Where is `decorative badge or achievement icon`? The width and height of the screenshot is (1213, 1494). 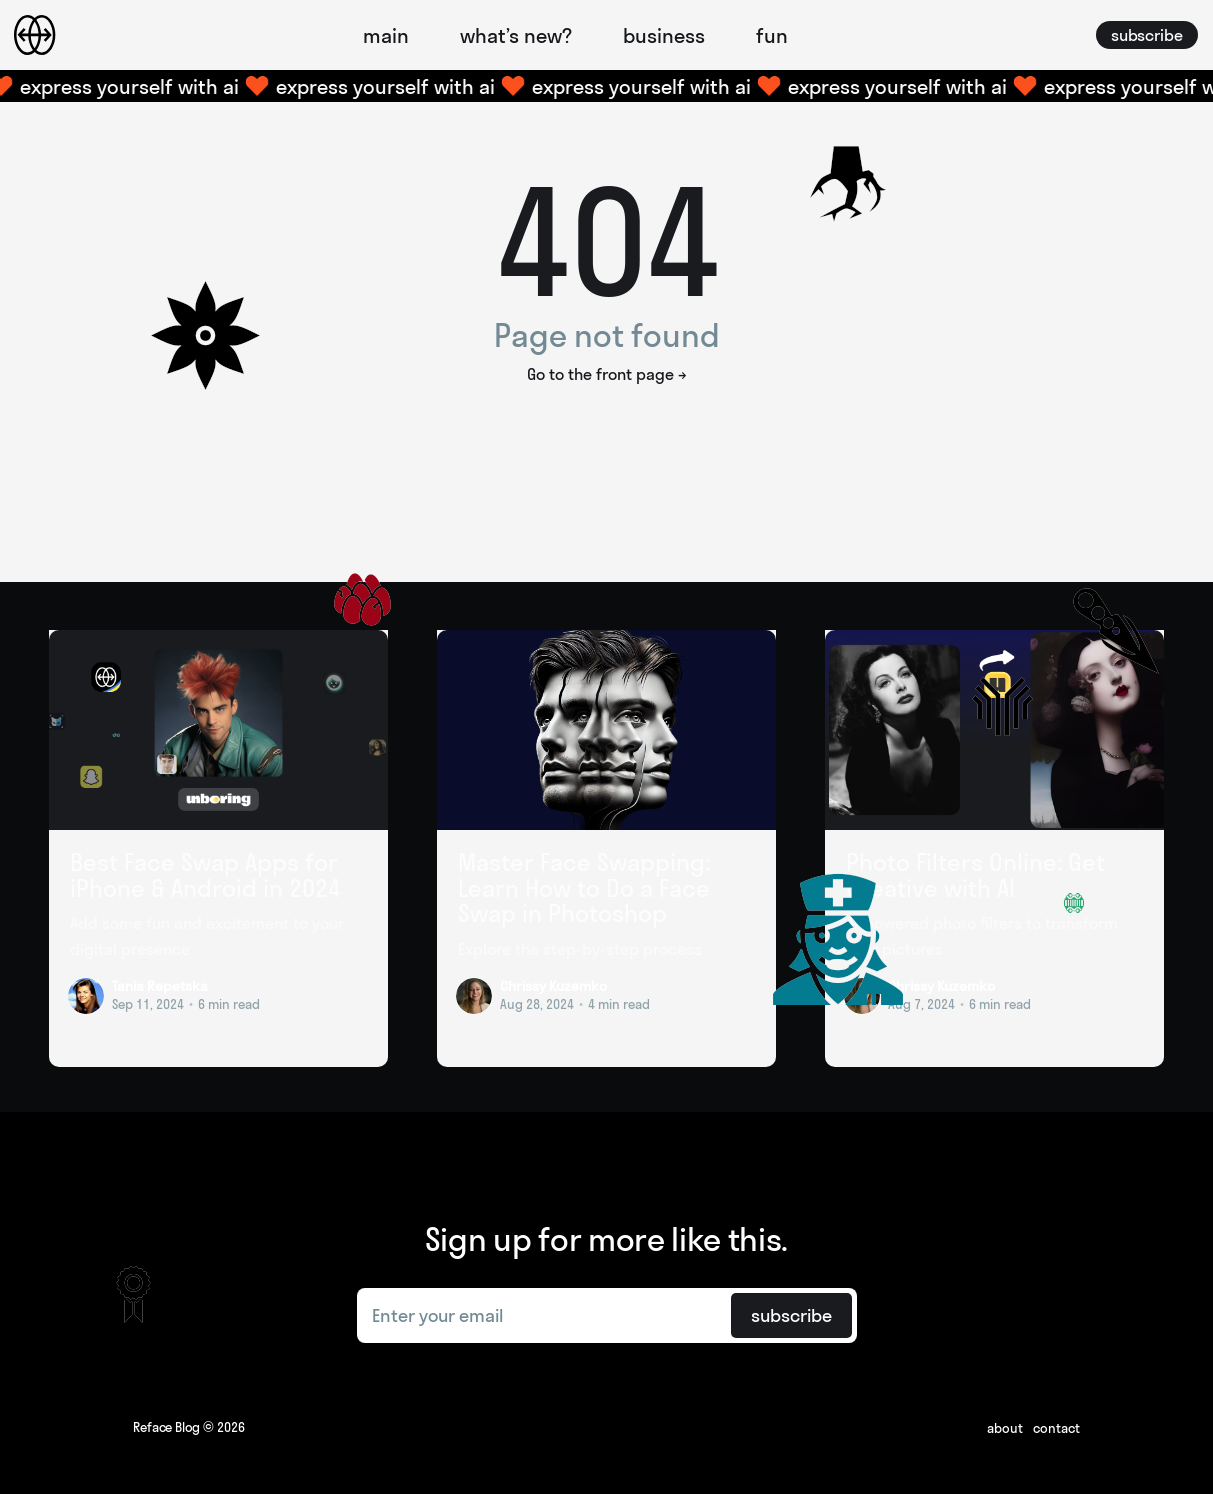
decorative badge or achievement icon is located at coordinates (205, 335).